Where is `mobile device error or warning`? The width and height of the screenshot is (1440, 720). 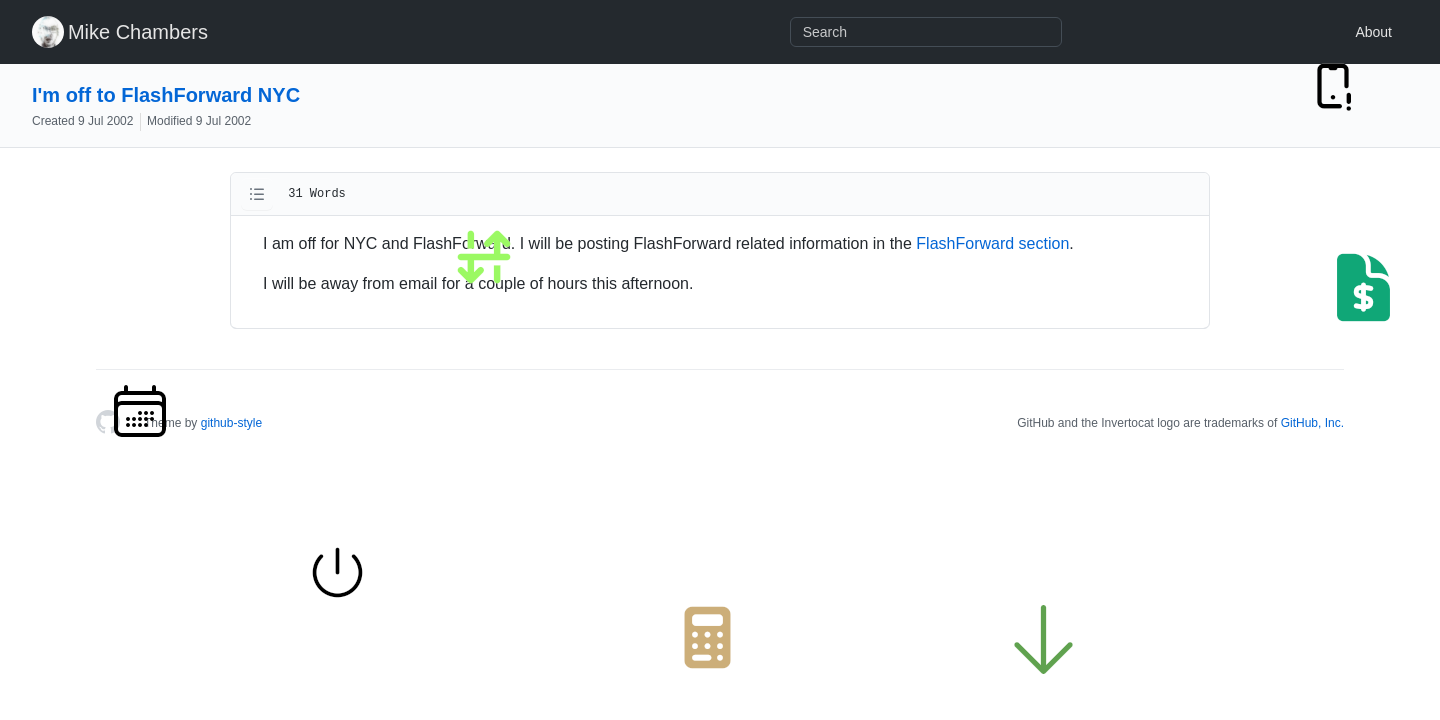 mobile device error or warning is located at coordinates (1333, 86).